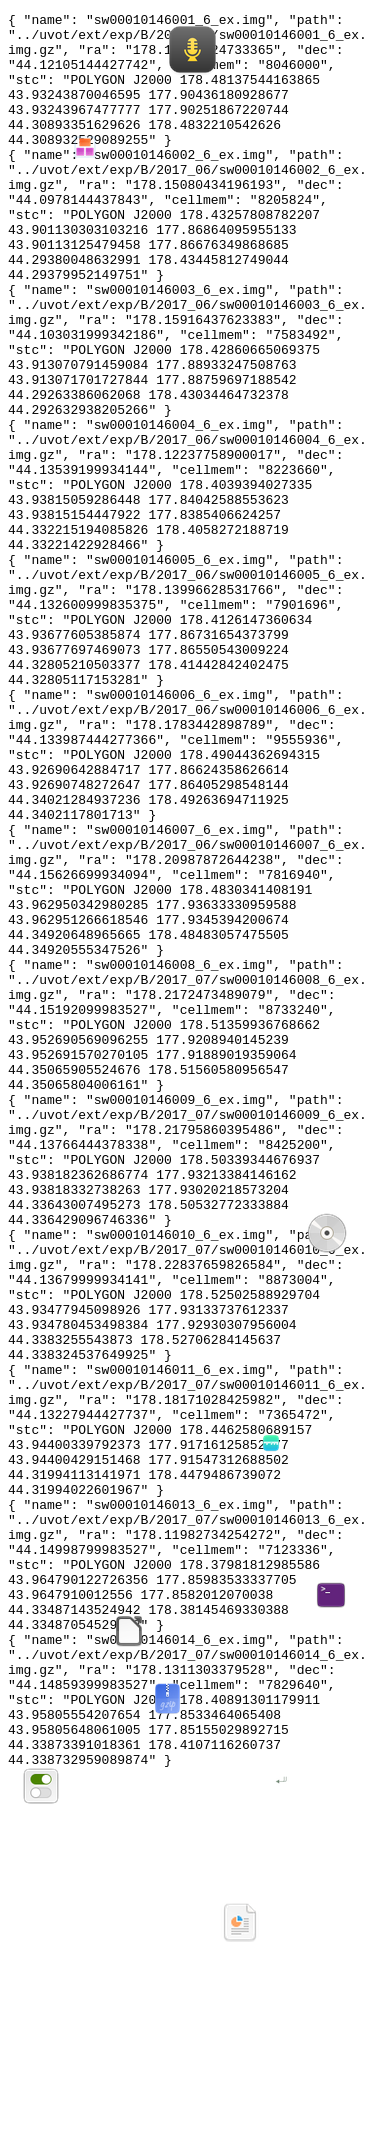 This screenshot has height=2132, width=375. Describe the element at coordinates (327, 1233) in the screenshot. I see `access cd/dvd drive` at that location.